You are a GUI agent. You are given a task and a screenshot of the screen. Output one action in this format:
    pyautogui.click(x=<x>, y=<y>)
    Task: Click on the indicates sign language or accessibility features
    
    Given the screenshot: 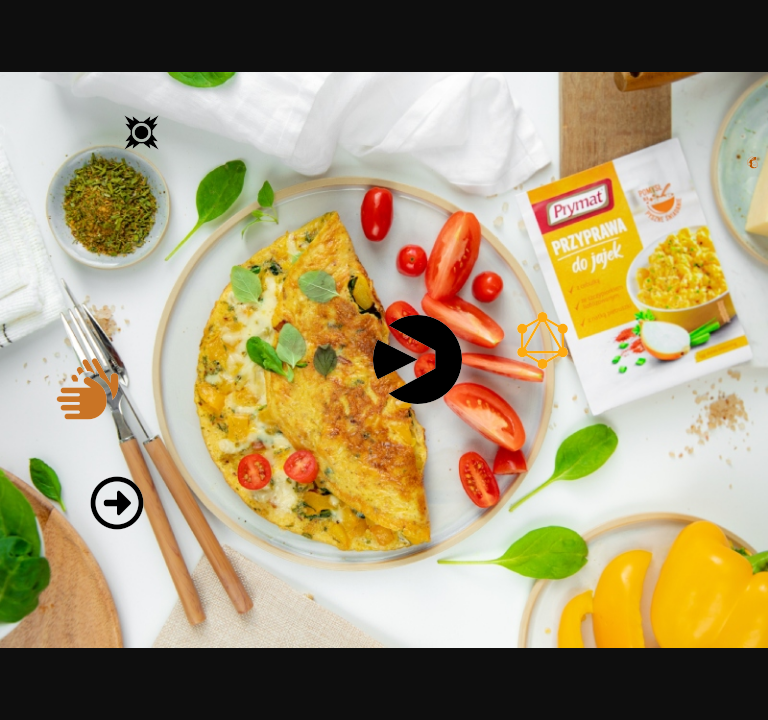 What is the action you would take?
    pyautogui.click(x=87, y=388)
    